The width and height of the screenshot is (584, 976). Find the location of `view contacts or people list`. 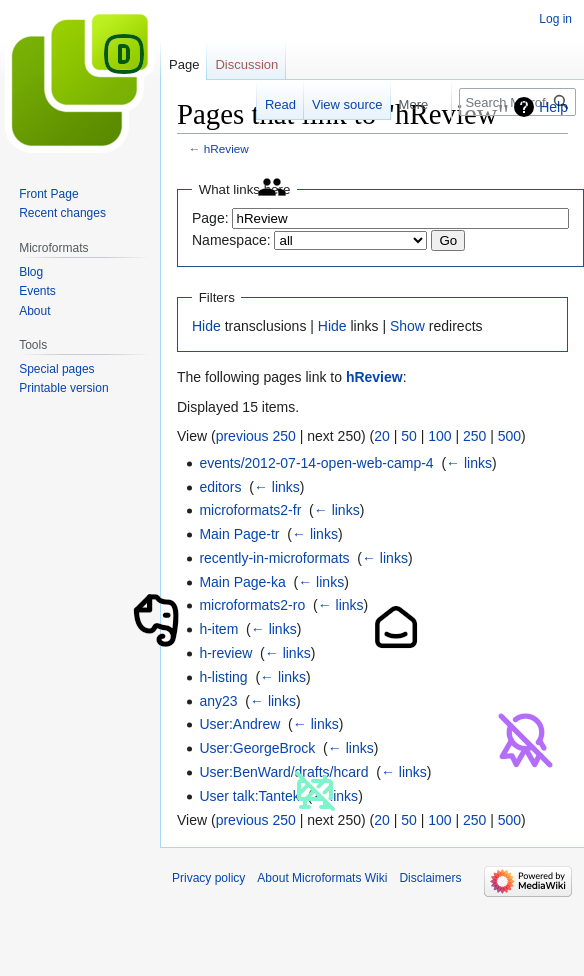

view contacts or people list is located at coordinates (272, 187).